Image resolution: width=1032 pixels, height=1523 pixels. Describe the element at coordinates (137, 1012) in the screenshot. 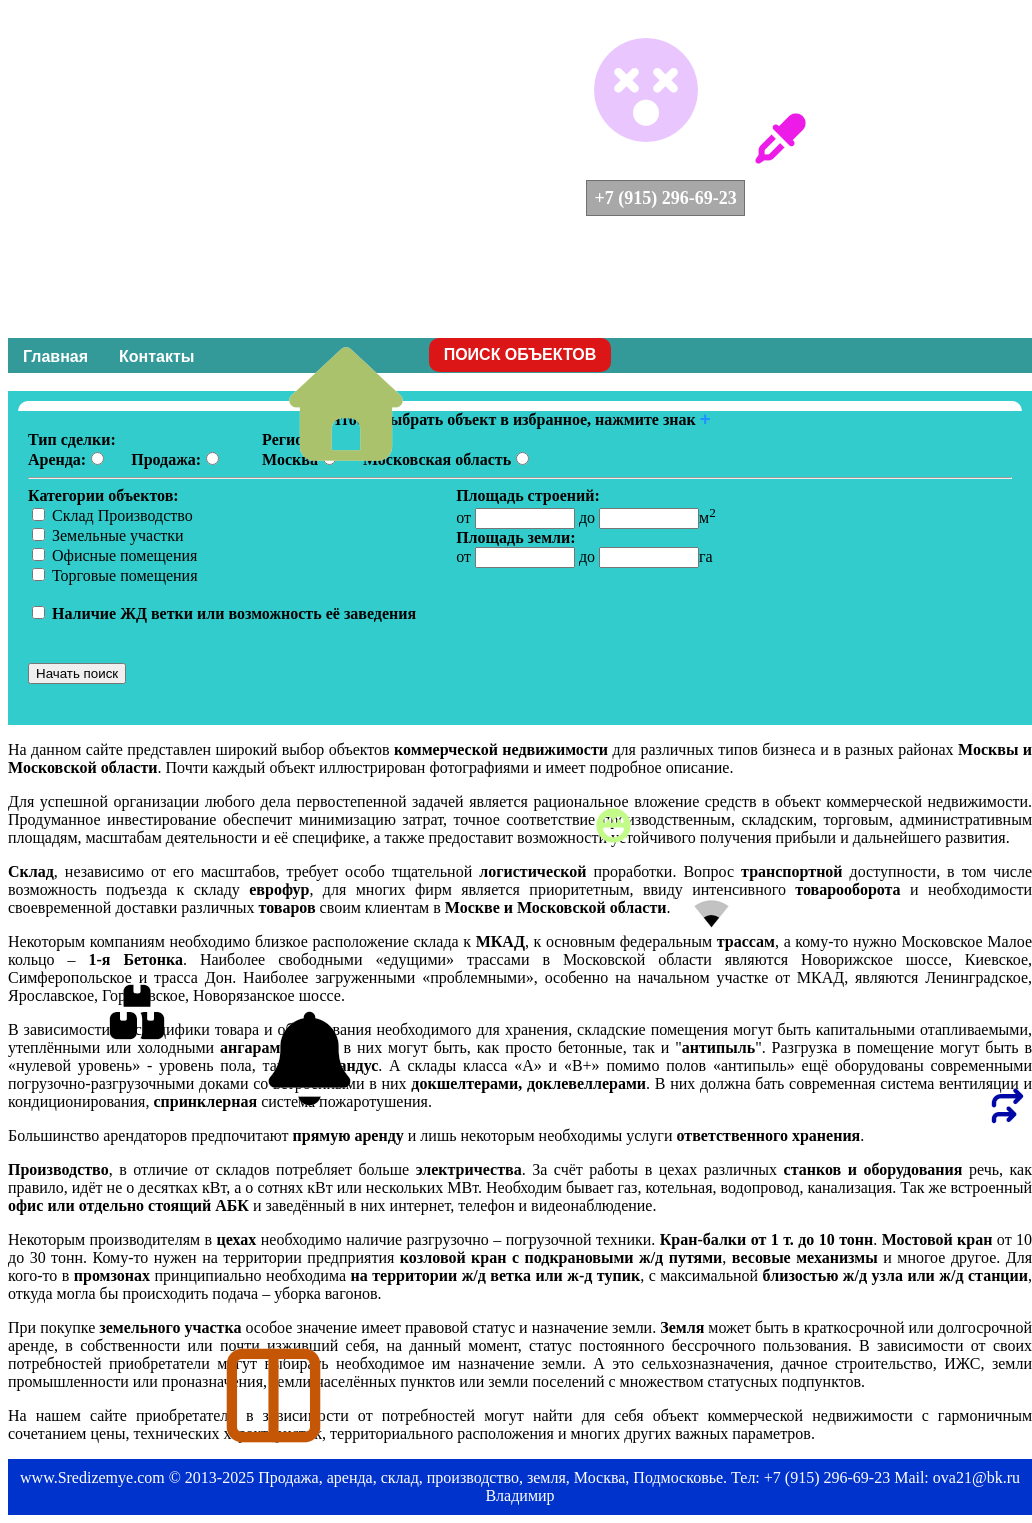

I see `view inventory or stock items` at that location.